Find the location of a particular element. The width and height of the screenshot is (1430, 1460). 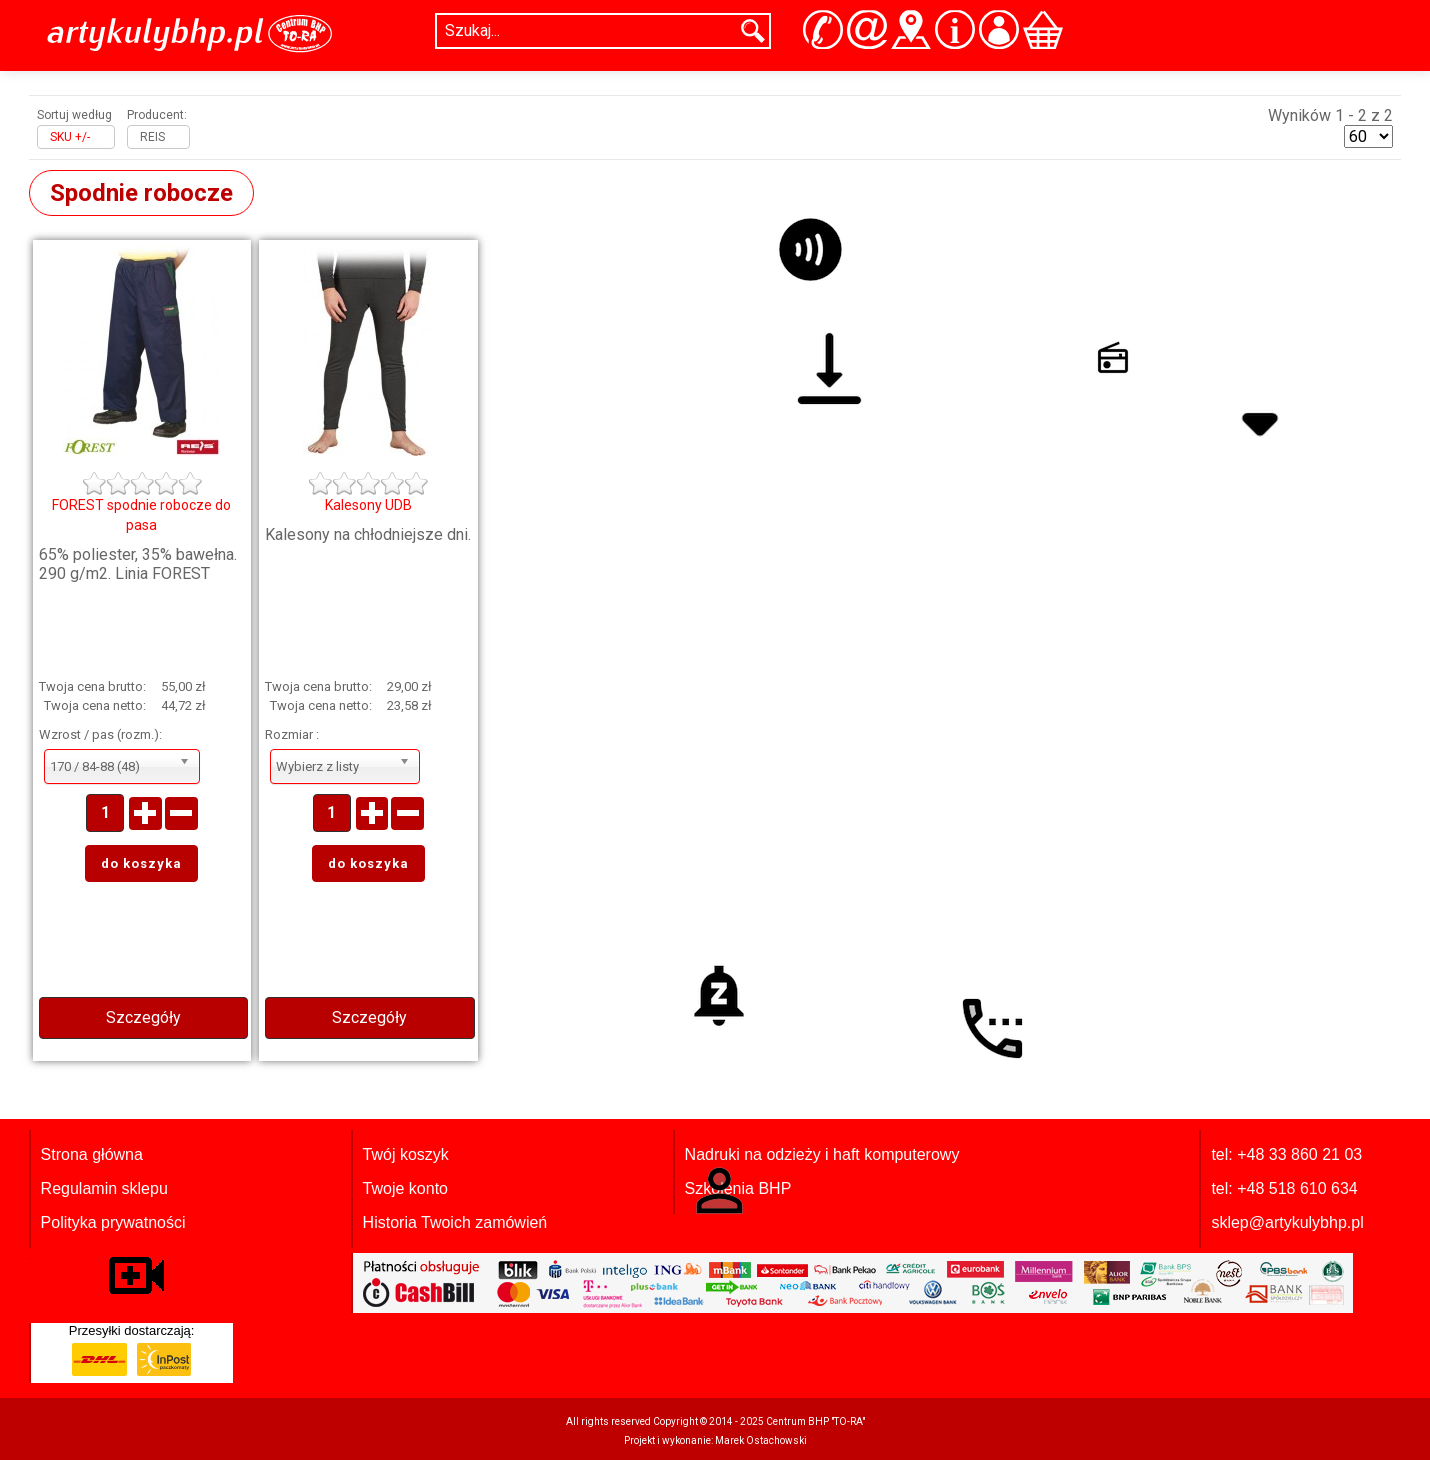

tap to pay with contactless payment is located at coordinates (810, 249).